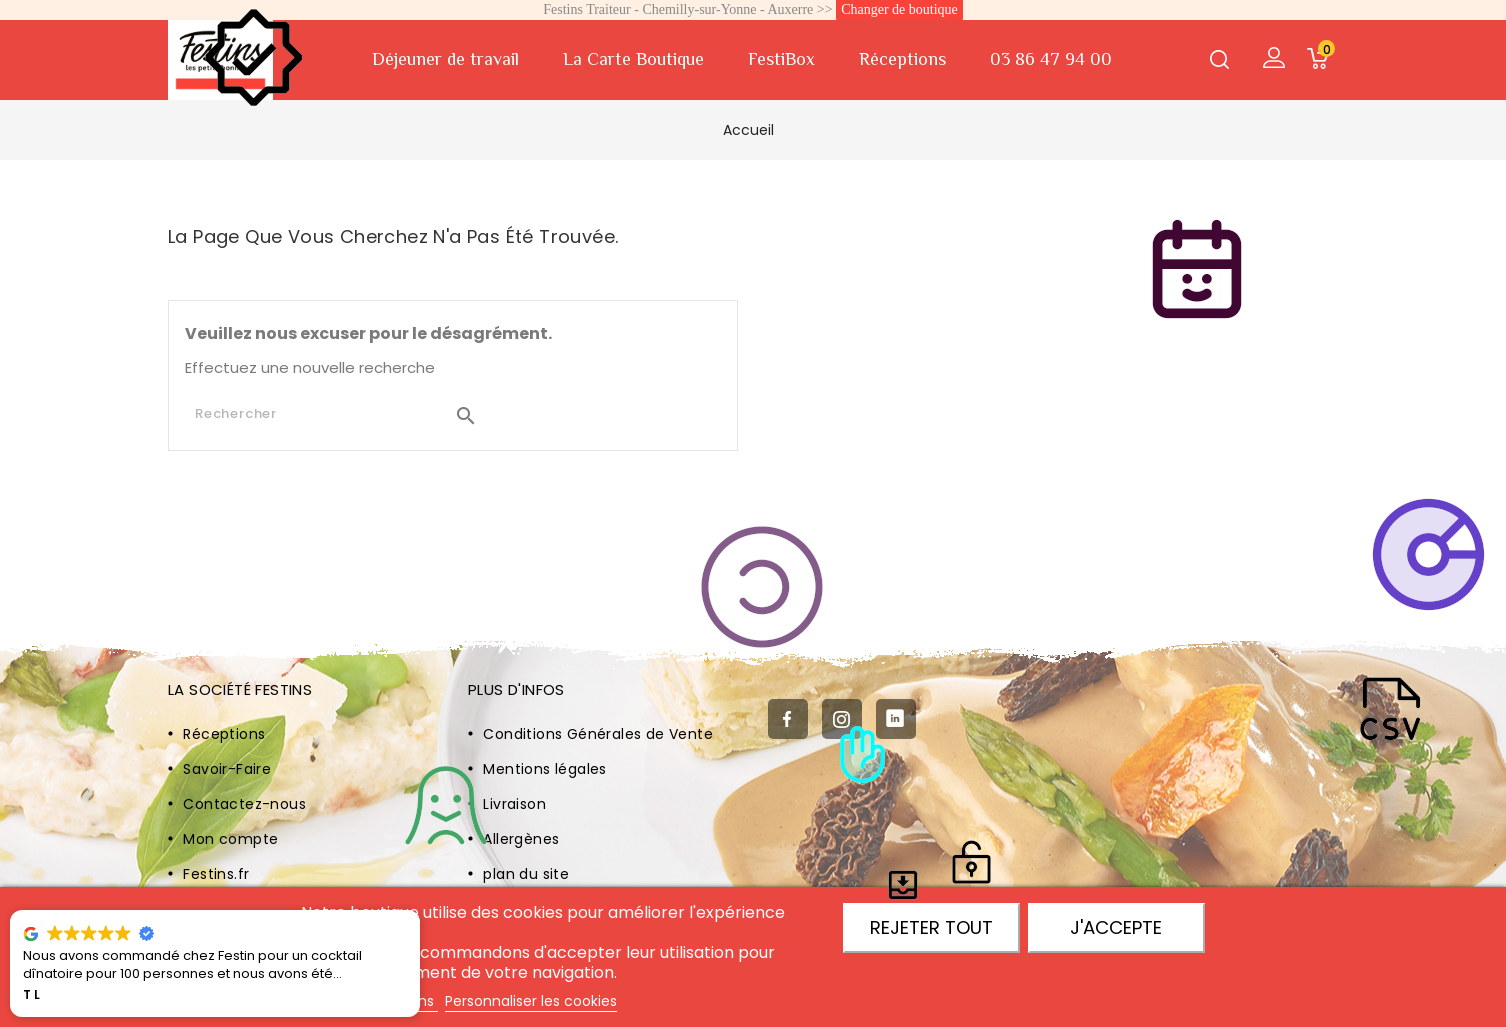 This screenshot has width=1506, height=1027. What do you see at coordinates (1197, 269) in the screenshot?
I see `view upcoming fun events or celebrations` at bounding box center [1197, 269].